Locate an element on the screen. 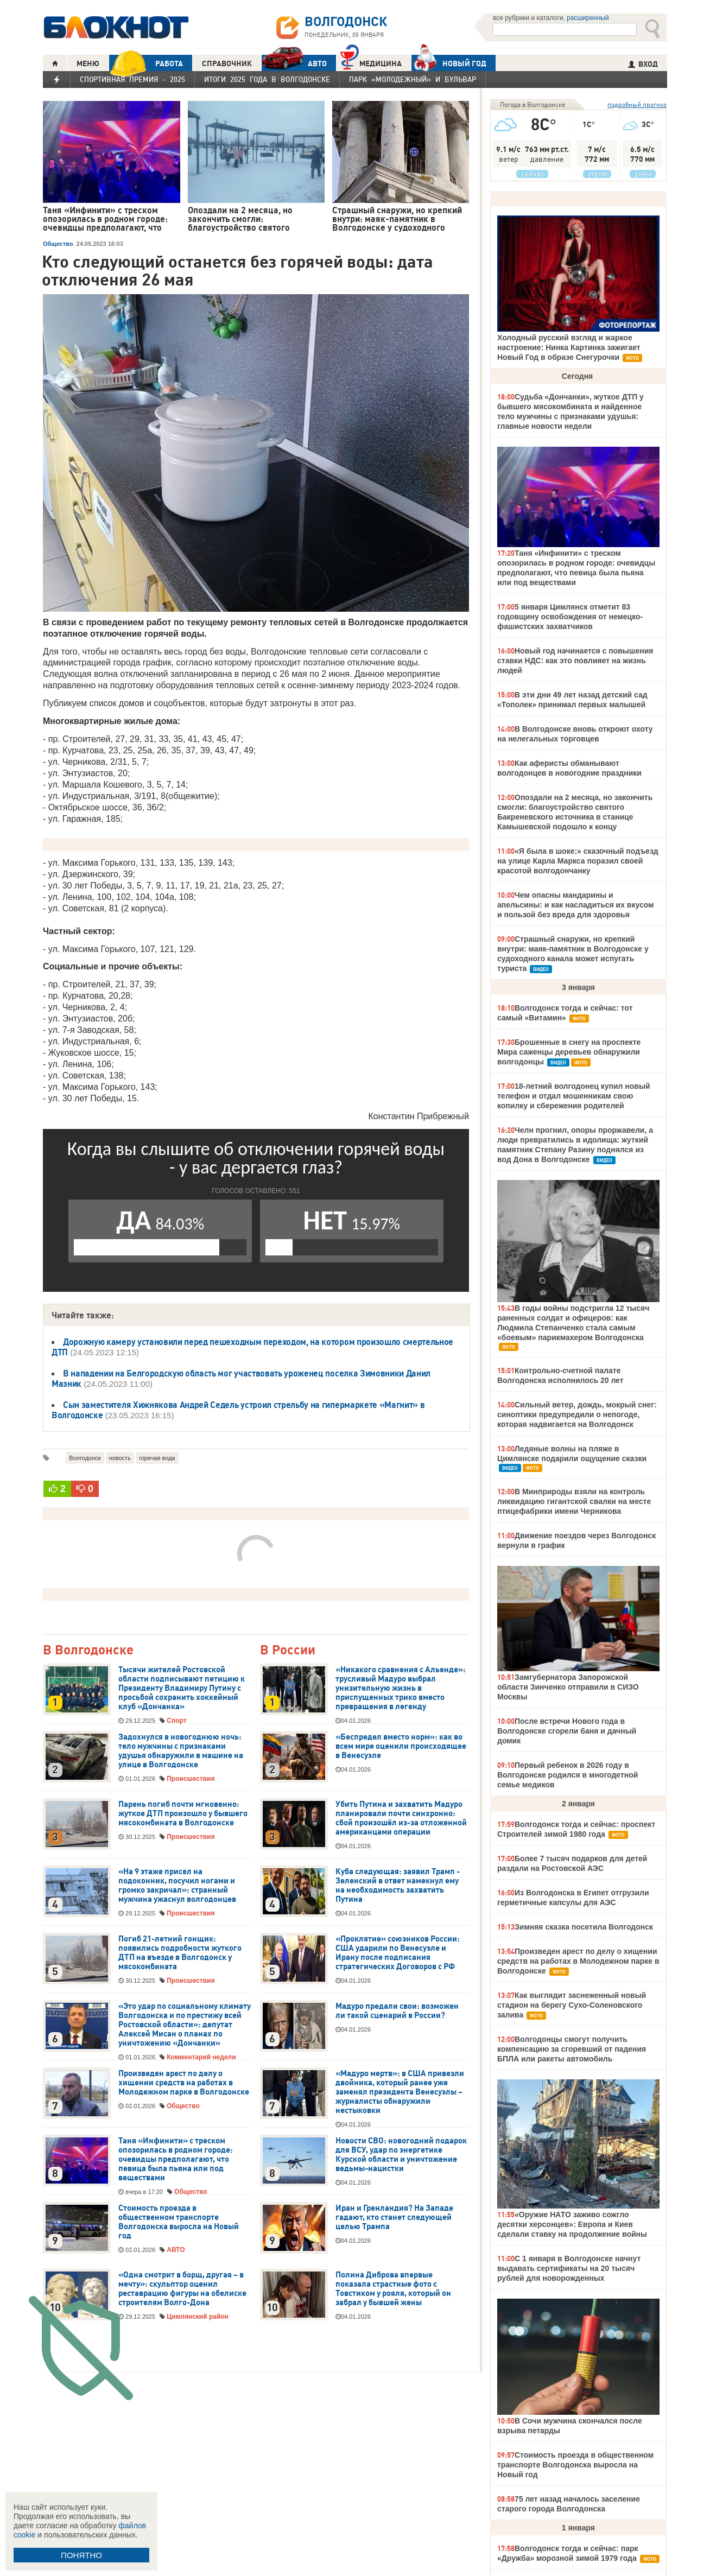 The width and height of the screenshot is (710, 2576). switch to a different language or region is located at coordinates (414, 151).